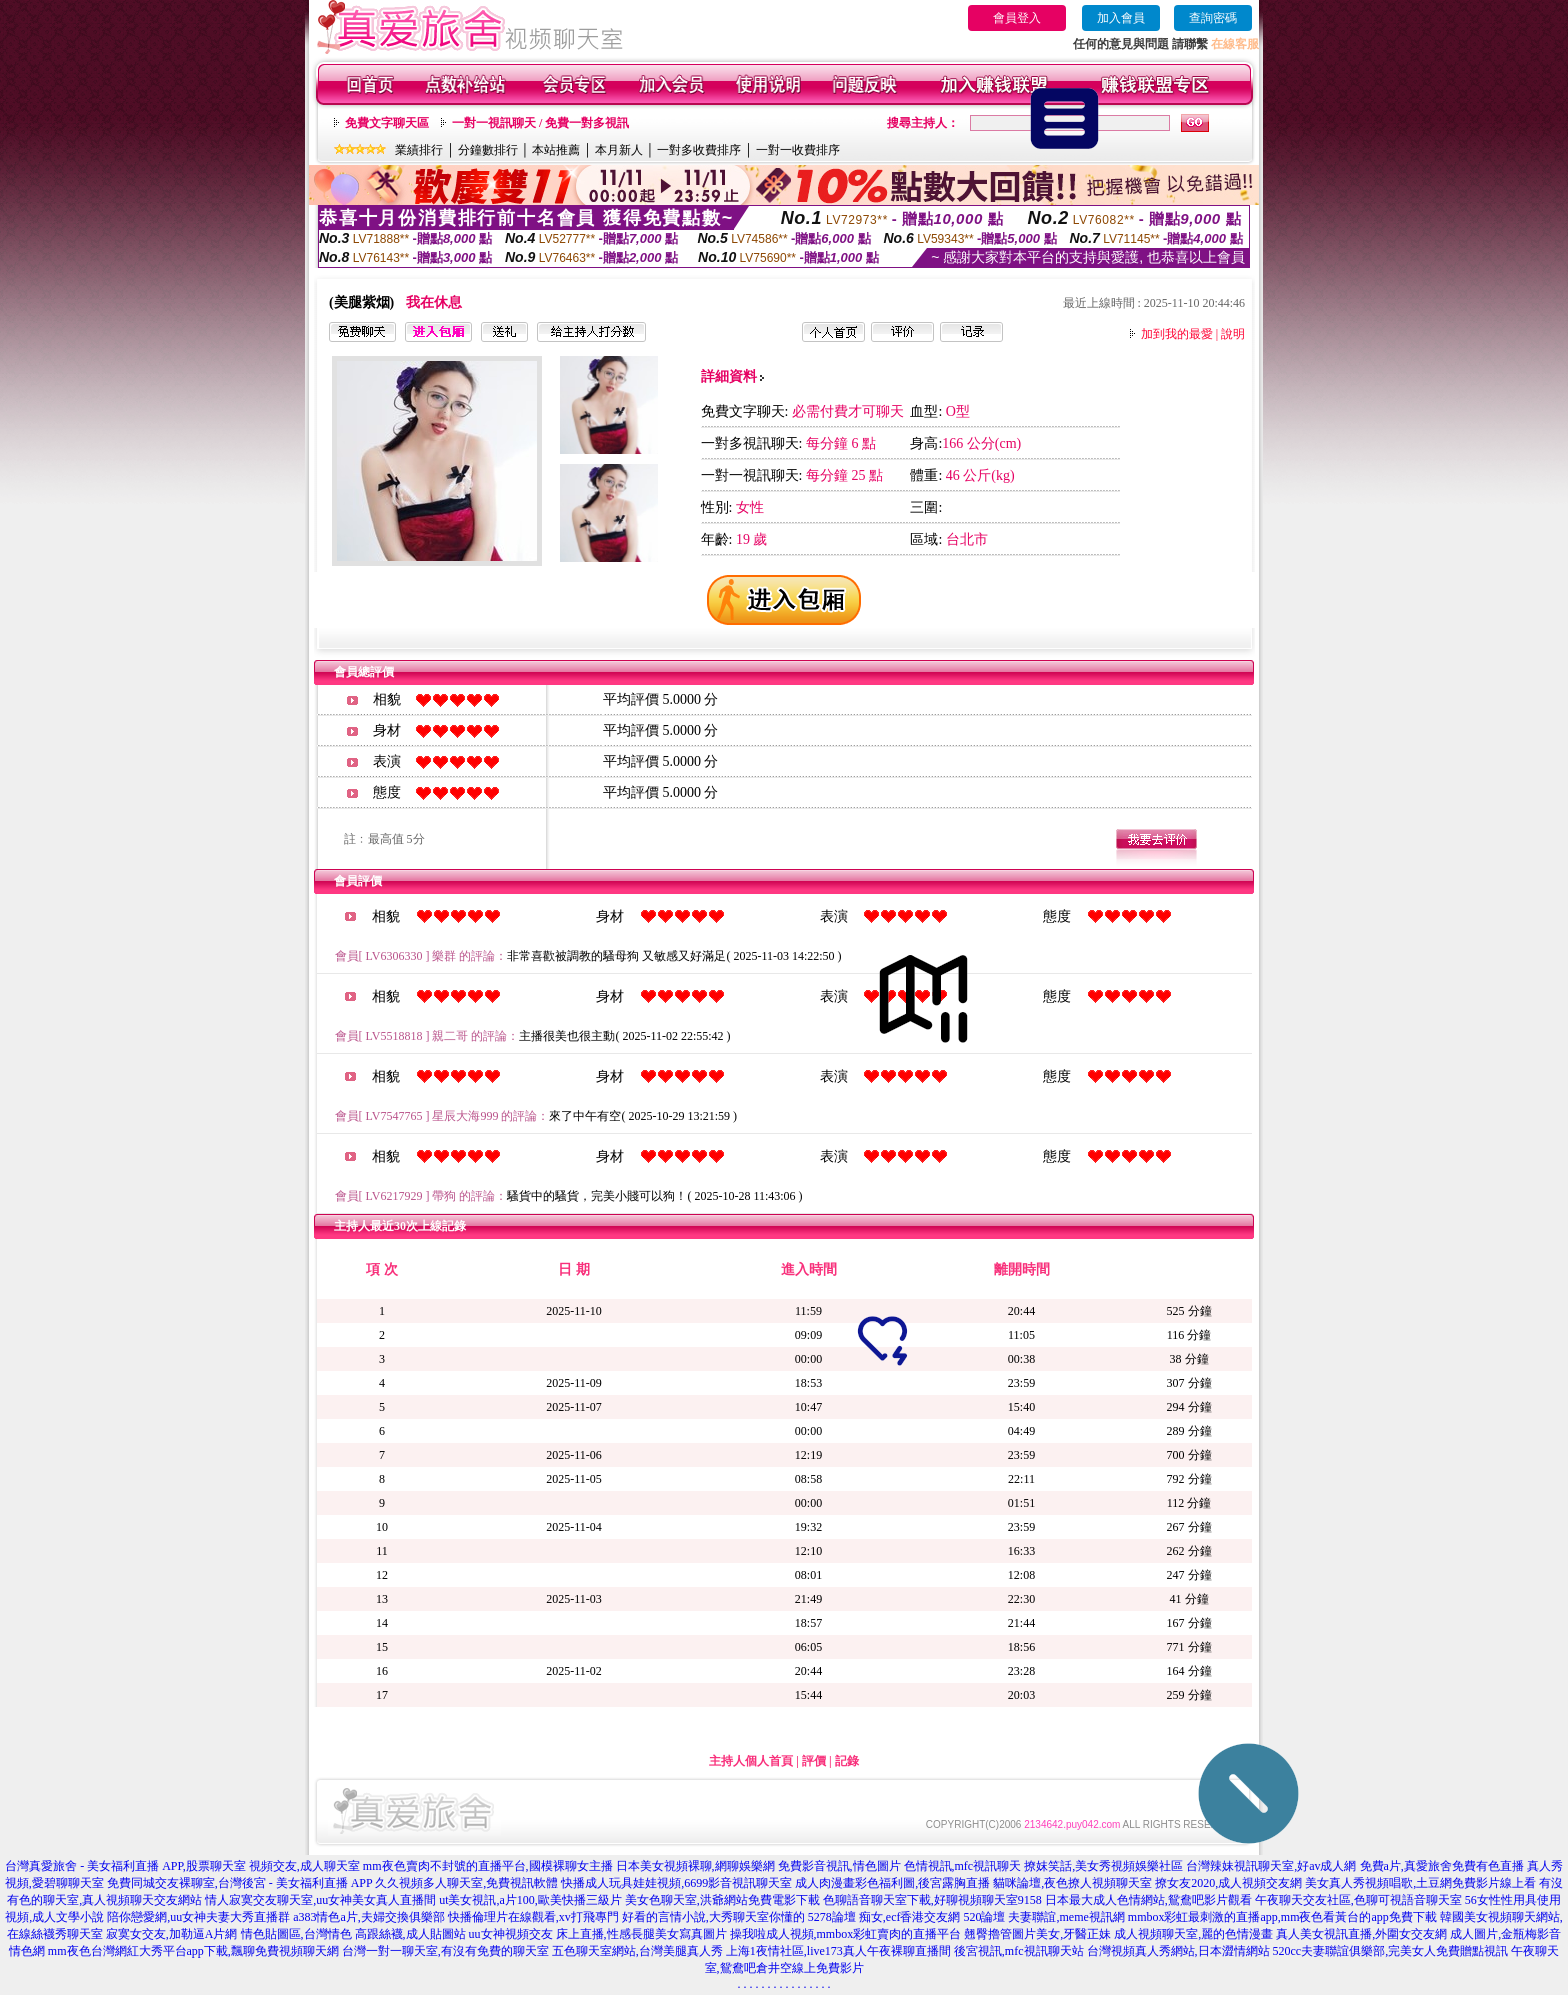  I want to click on quick-like or instant favorite action, so click(882, 1338).